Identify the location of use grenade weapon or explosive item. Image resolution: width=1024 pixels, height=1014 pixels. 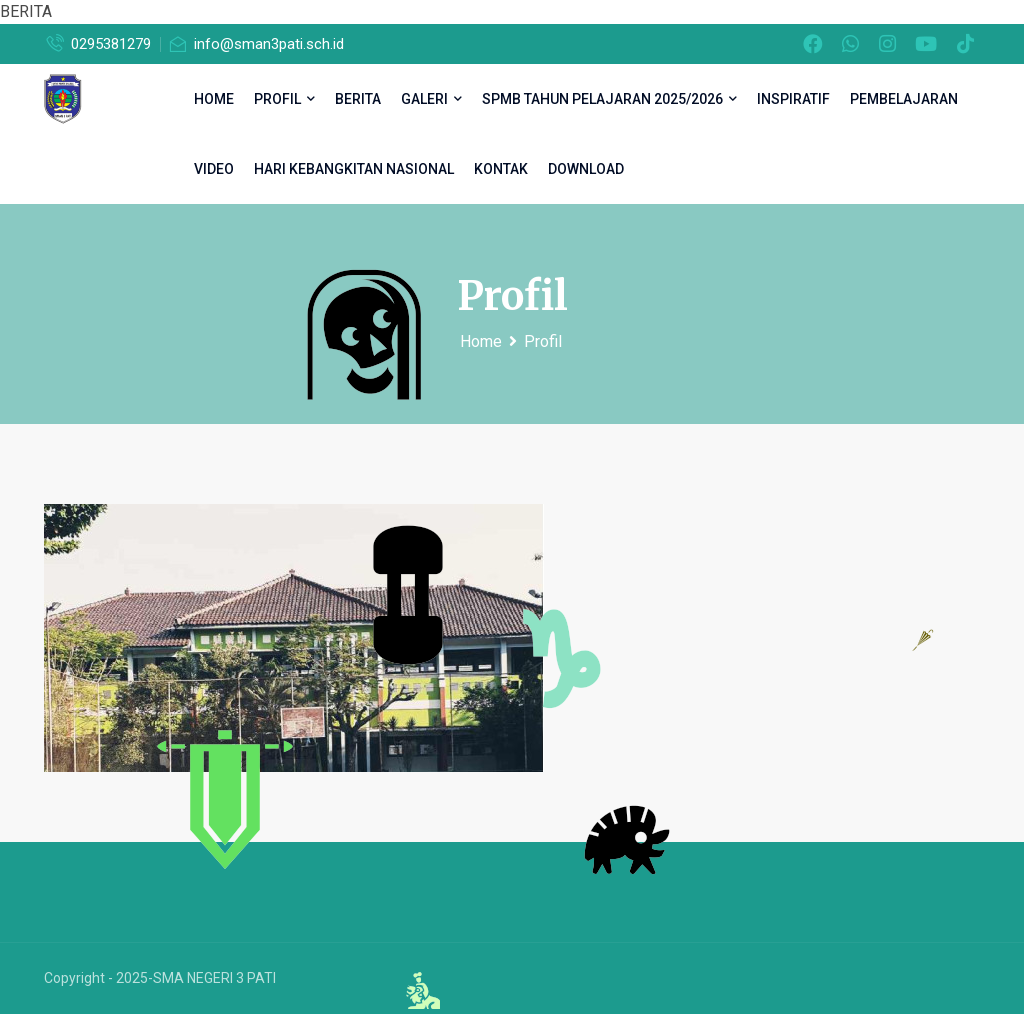
(408, 595).